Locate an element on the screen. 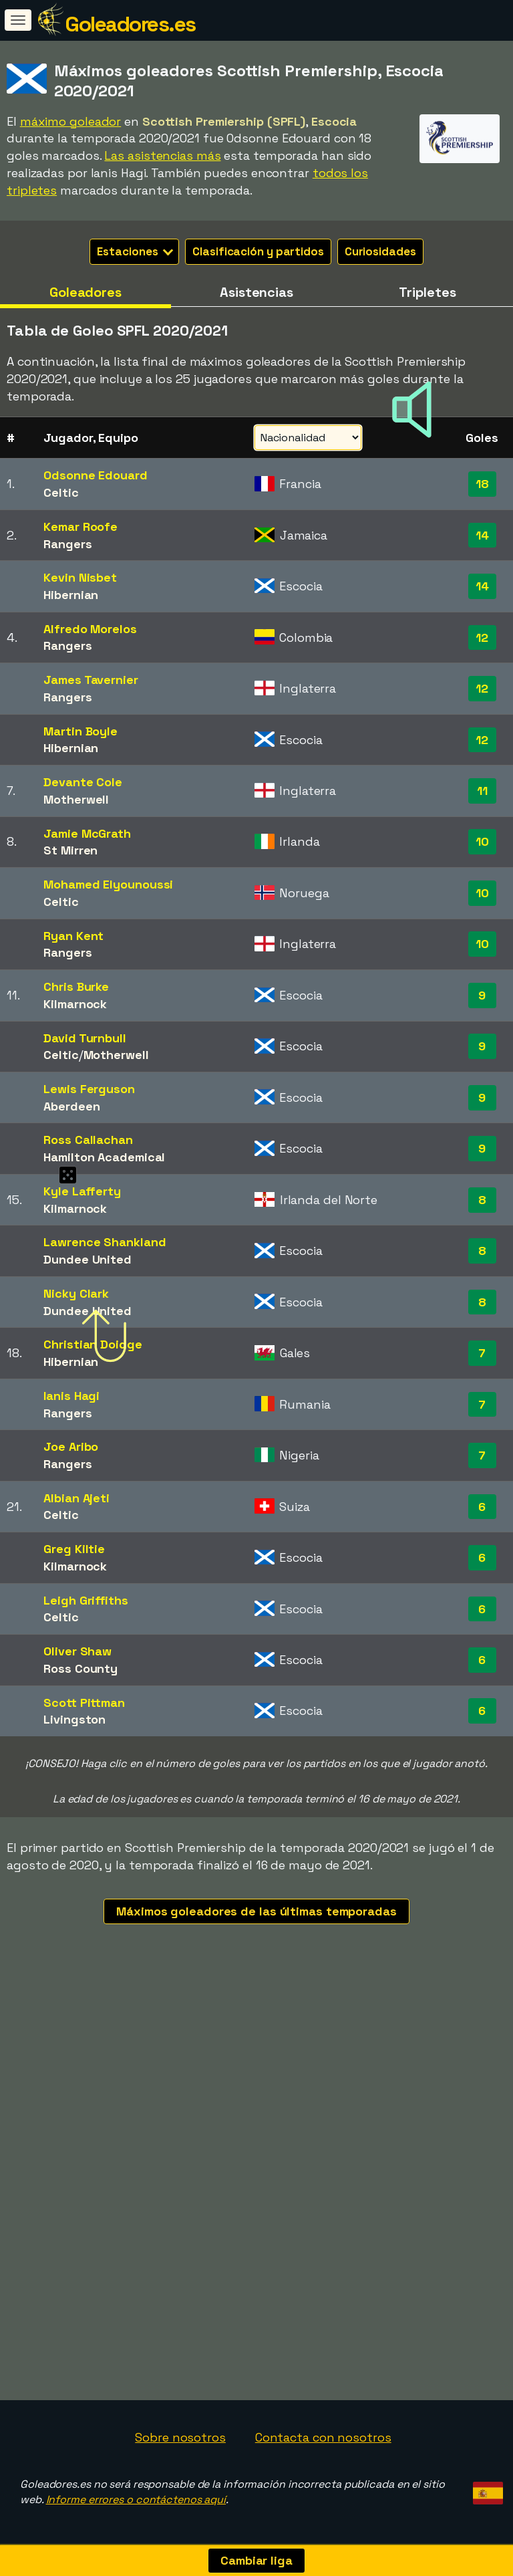 This screenshot has height=2576, width=513. indicates a random or chance-based action is located at coordinates (67, 1175).